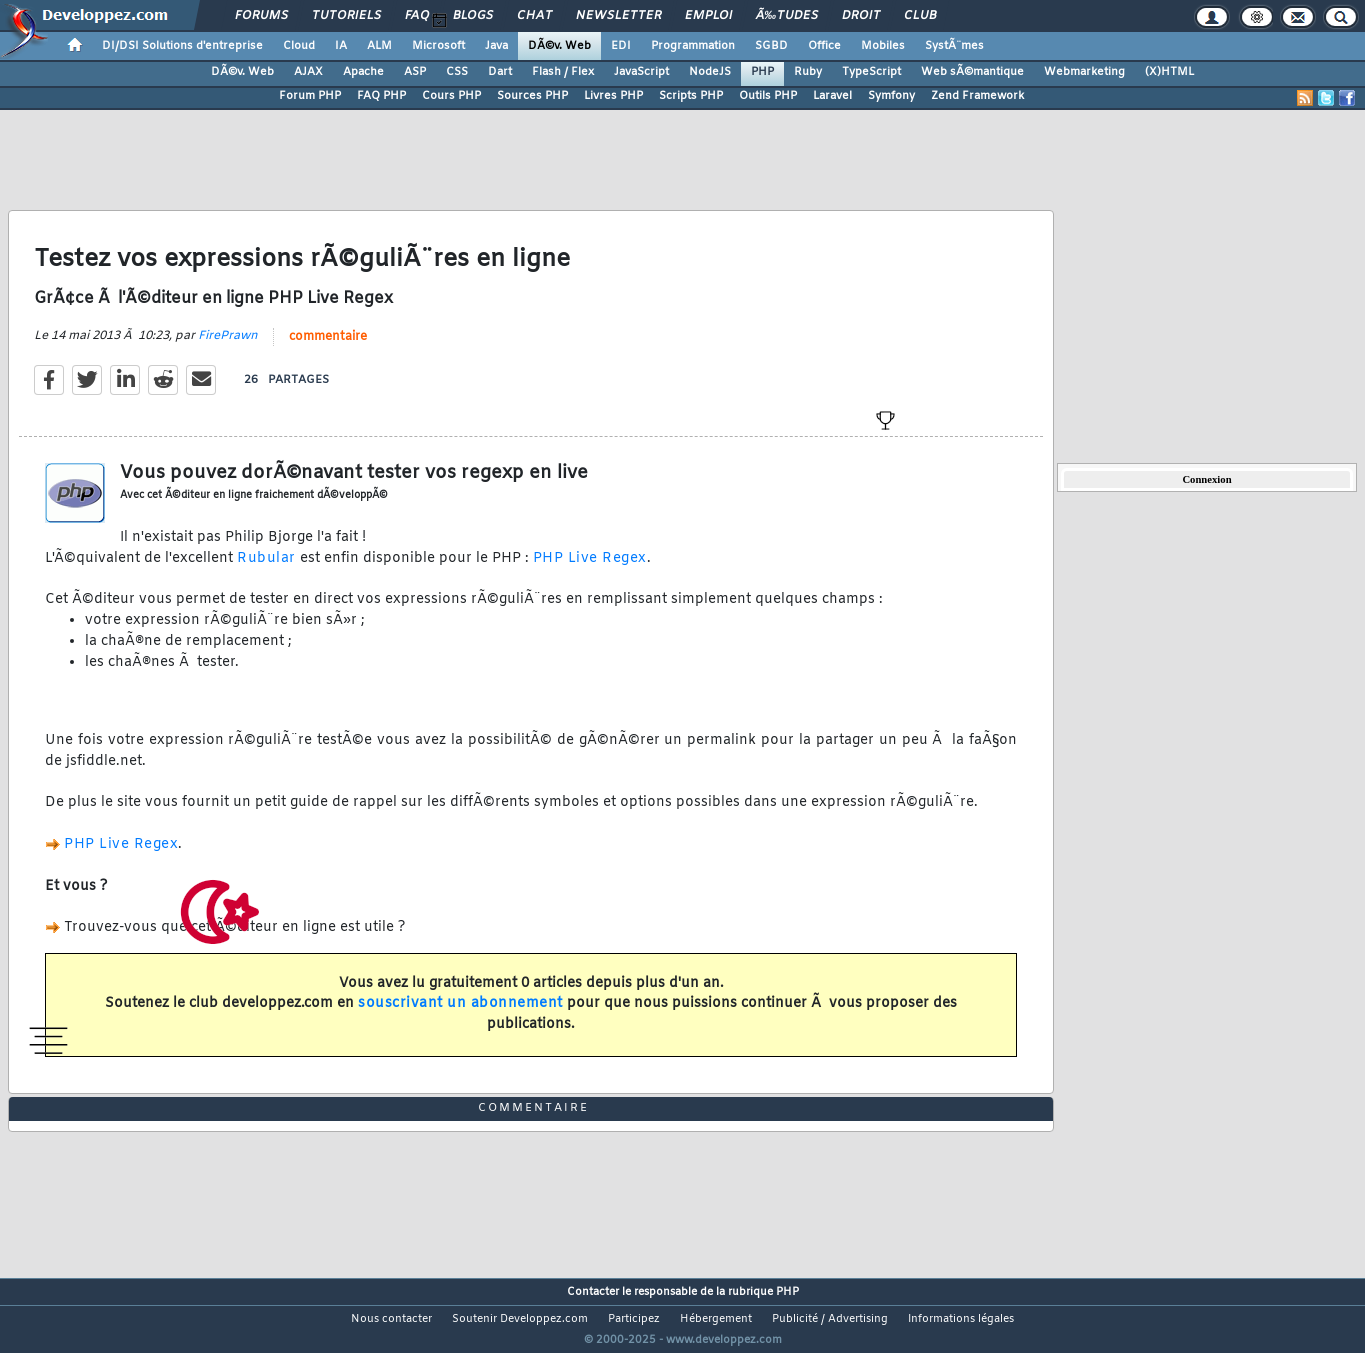 The image size is (1365, 1353). Describe the element at coordinates (439, 20) in the screenshot. I see `browser verification complete` at that location.